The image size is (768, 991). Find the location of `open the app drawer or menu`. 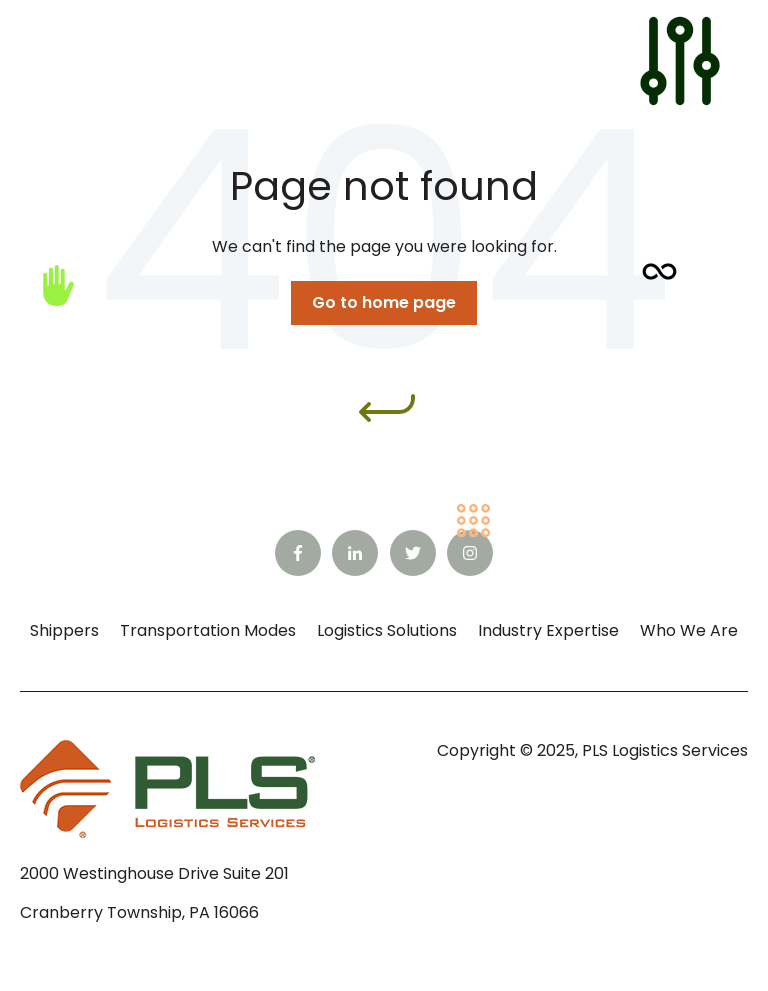

open the app drawer or menu is located at coordinates (473, 520).